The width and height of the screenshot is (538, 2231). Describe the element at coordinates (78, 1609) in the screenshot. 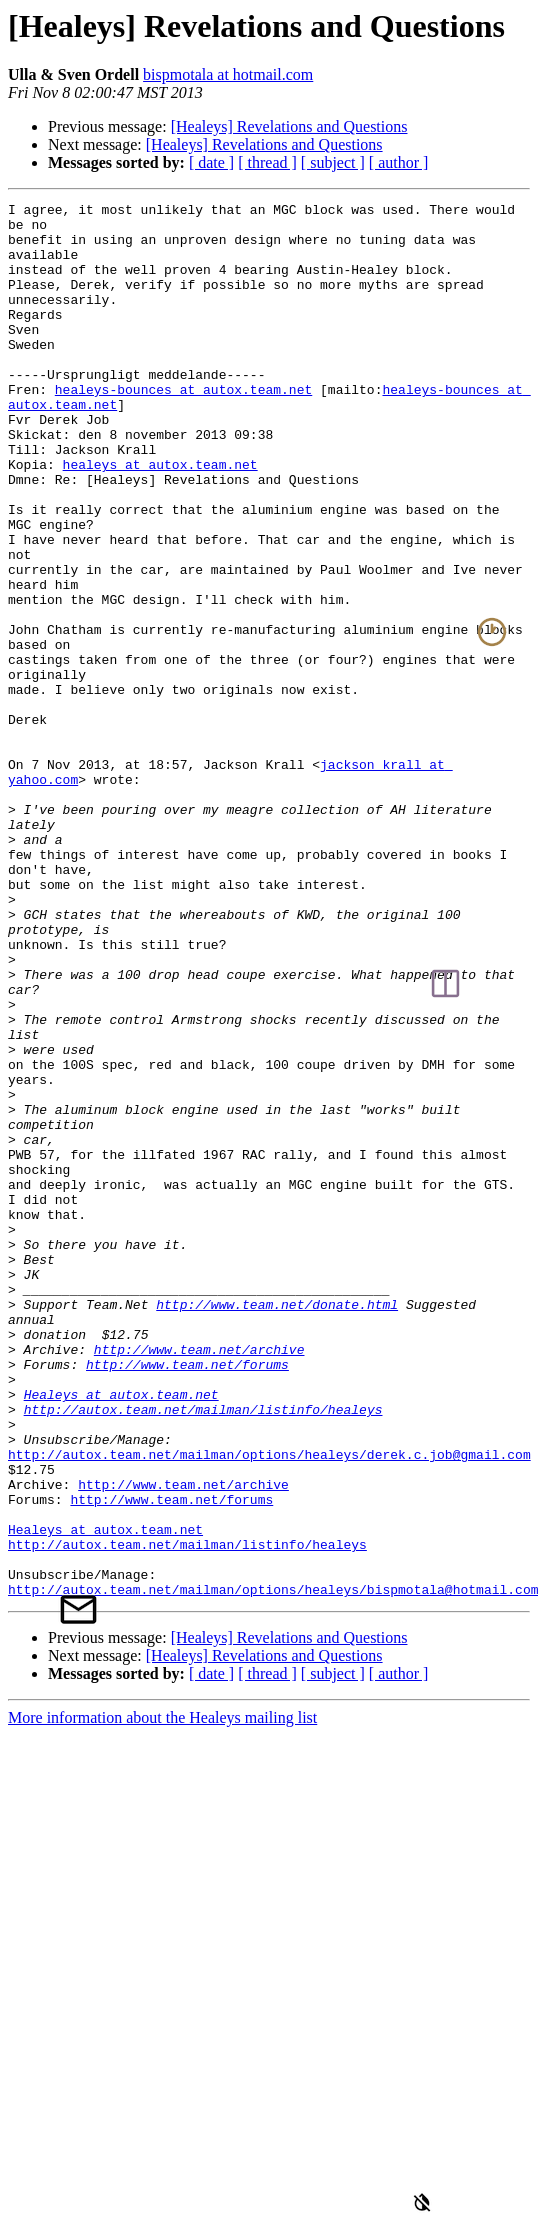

I see `open your email inbox` at that location.